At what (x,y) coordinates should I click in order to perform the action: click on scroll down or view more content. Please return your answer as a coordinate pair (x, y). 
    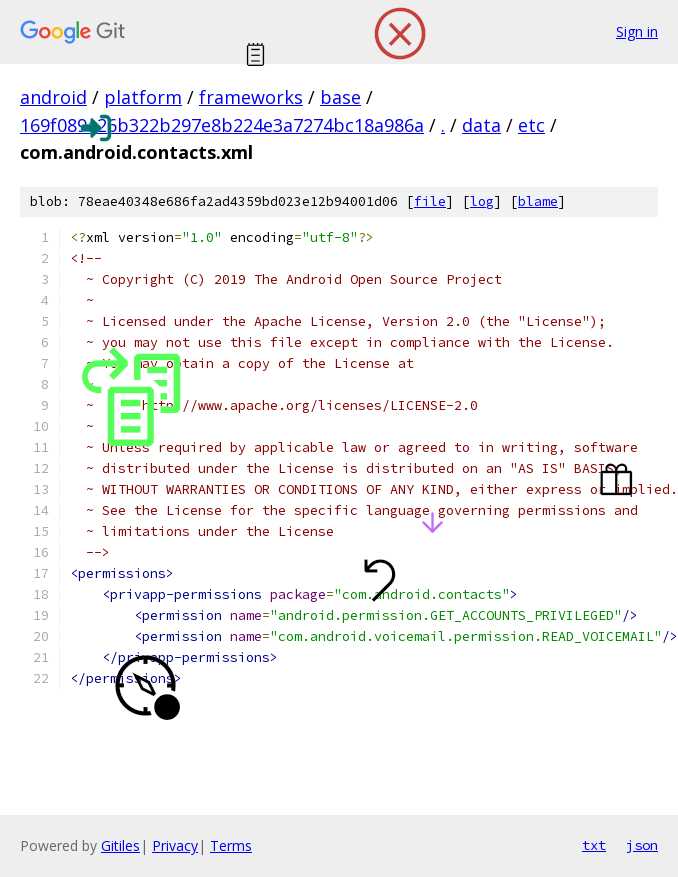
    Looking at the image, I should click on (432, 522).